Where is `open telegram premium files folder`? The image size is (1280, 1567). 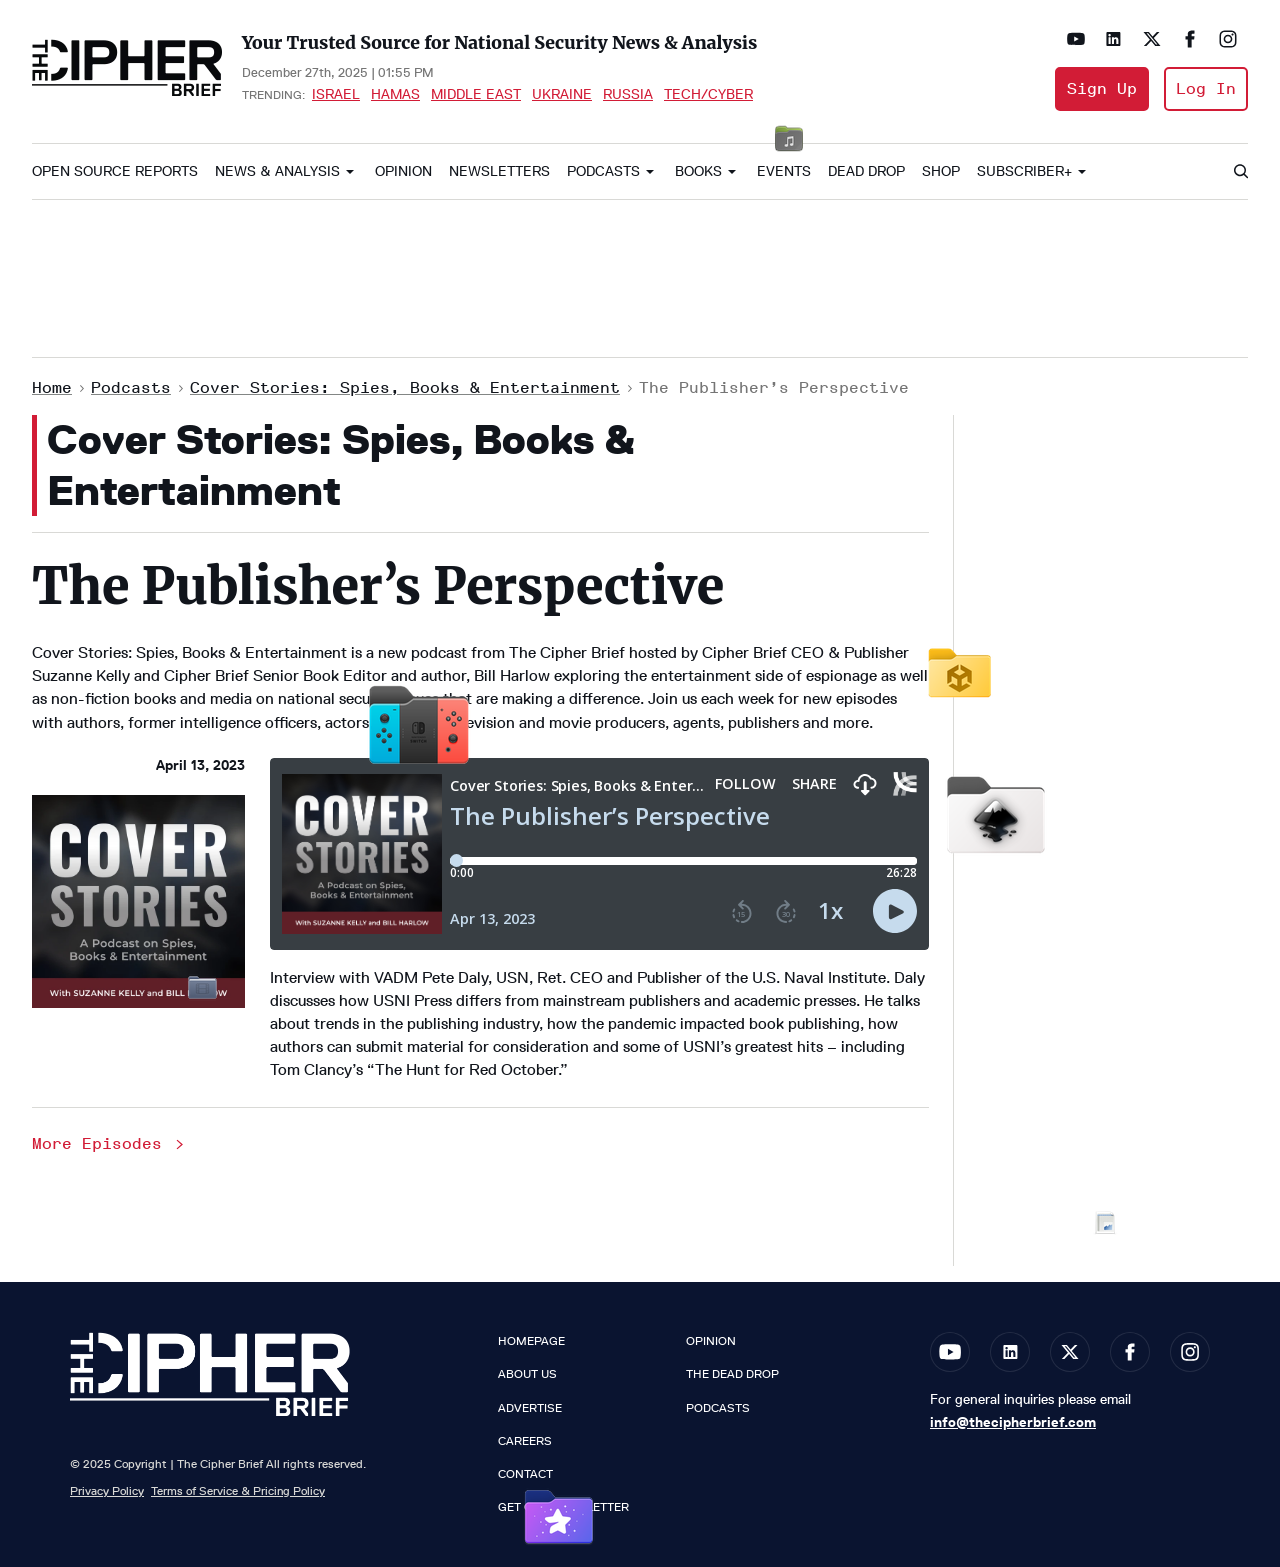 open telegram premium files folder is located at coordinates (558, 1518).